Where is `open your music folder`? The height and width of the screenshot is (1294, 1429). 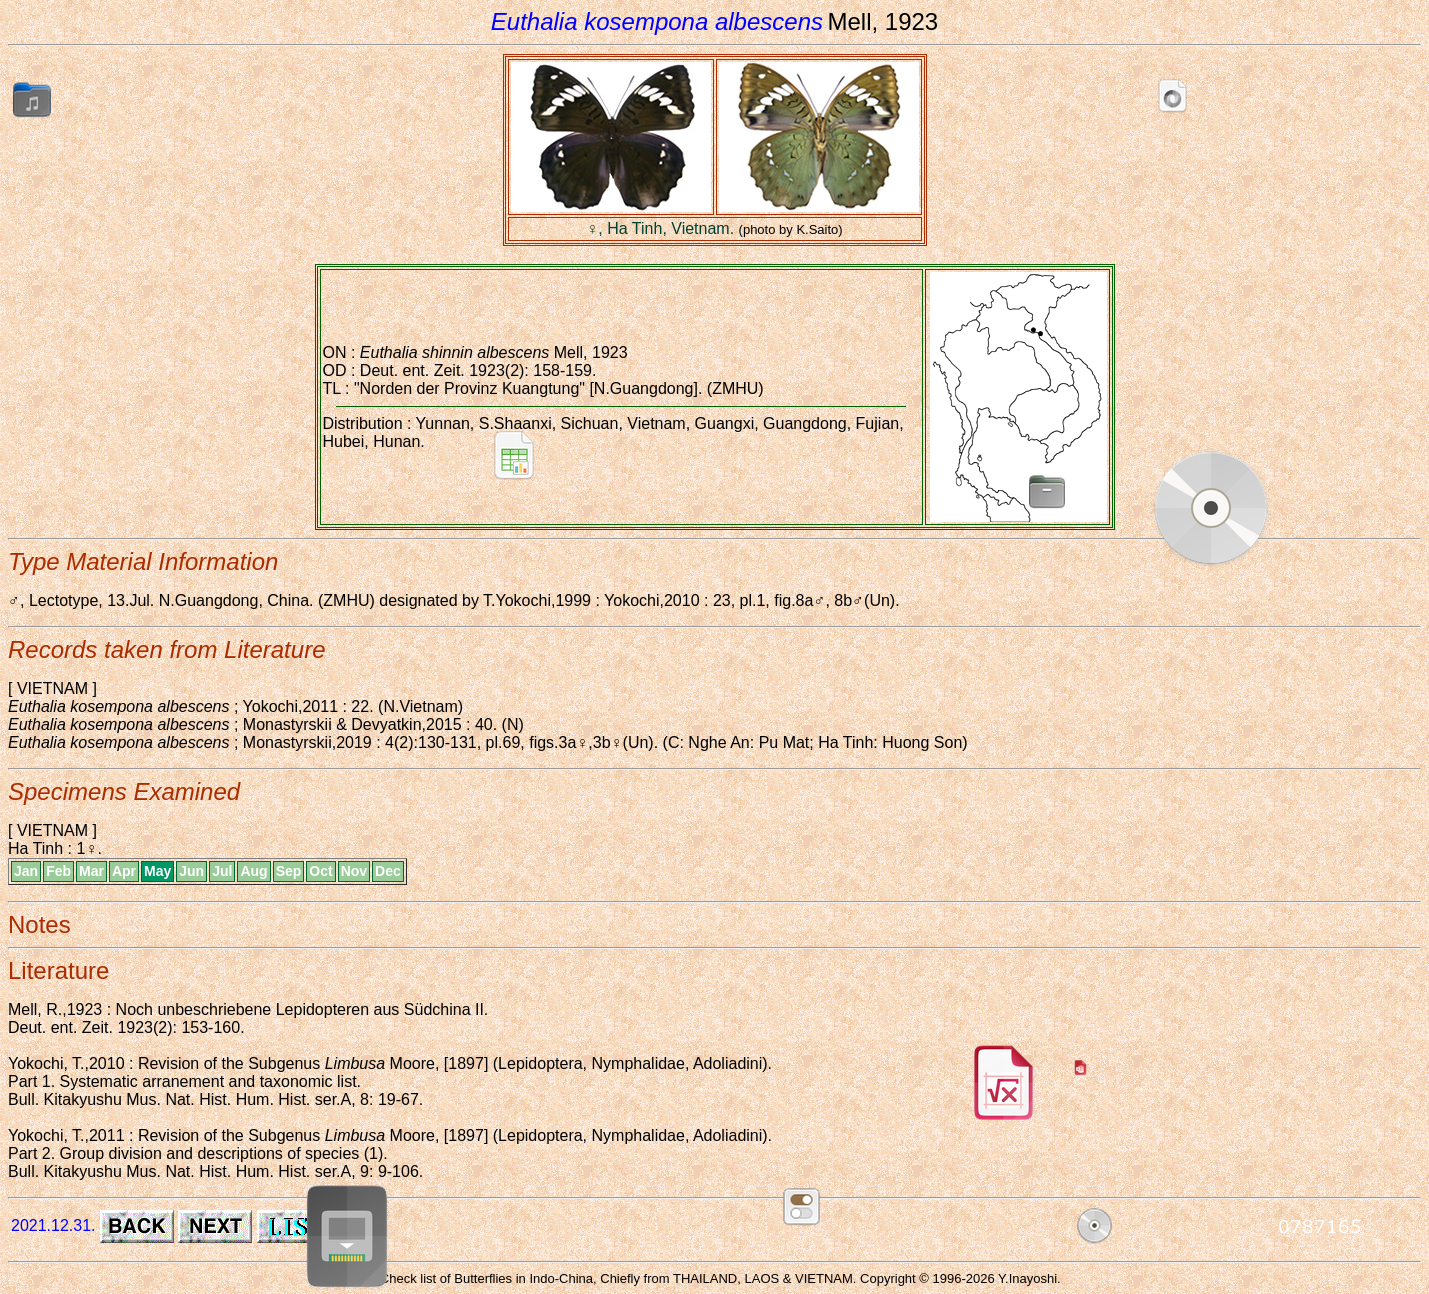
open your music folder is located at coordinates (32, 99).